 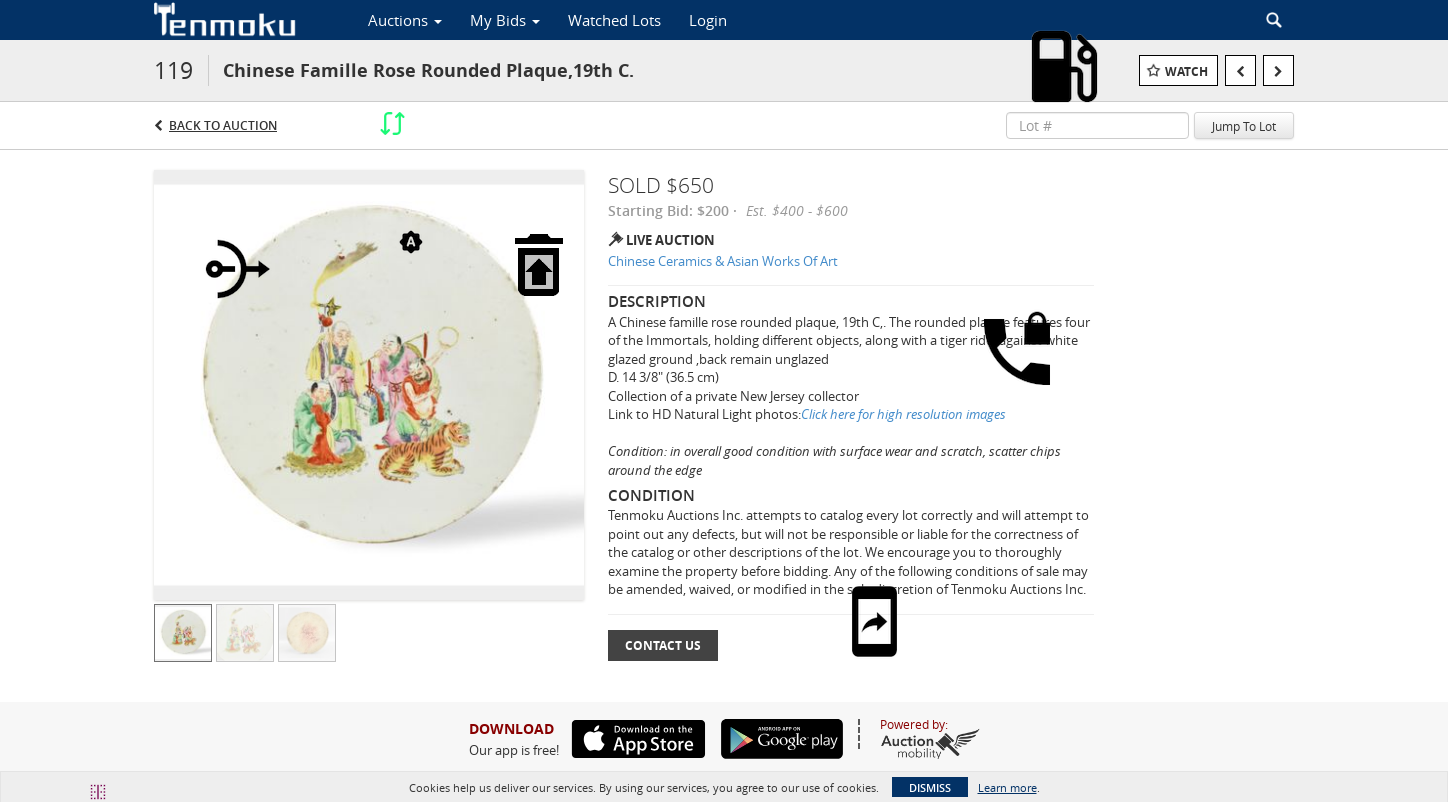 What do you see at coordinates (98, 792) in the screenshot?
I see `add a vertical border to selected cells` at bounding box center [98, 792].